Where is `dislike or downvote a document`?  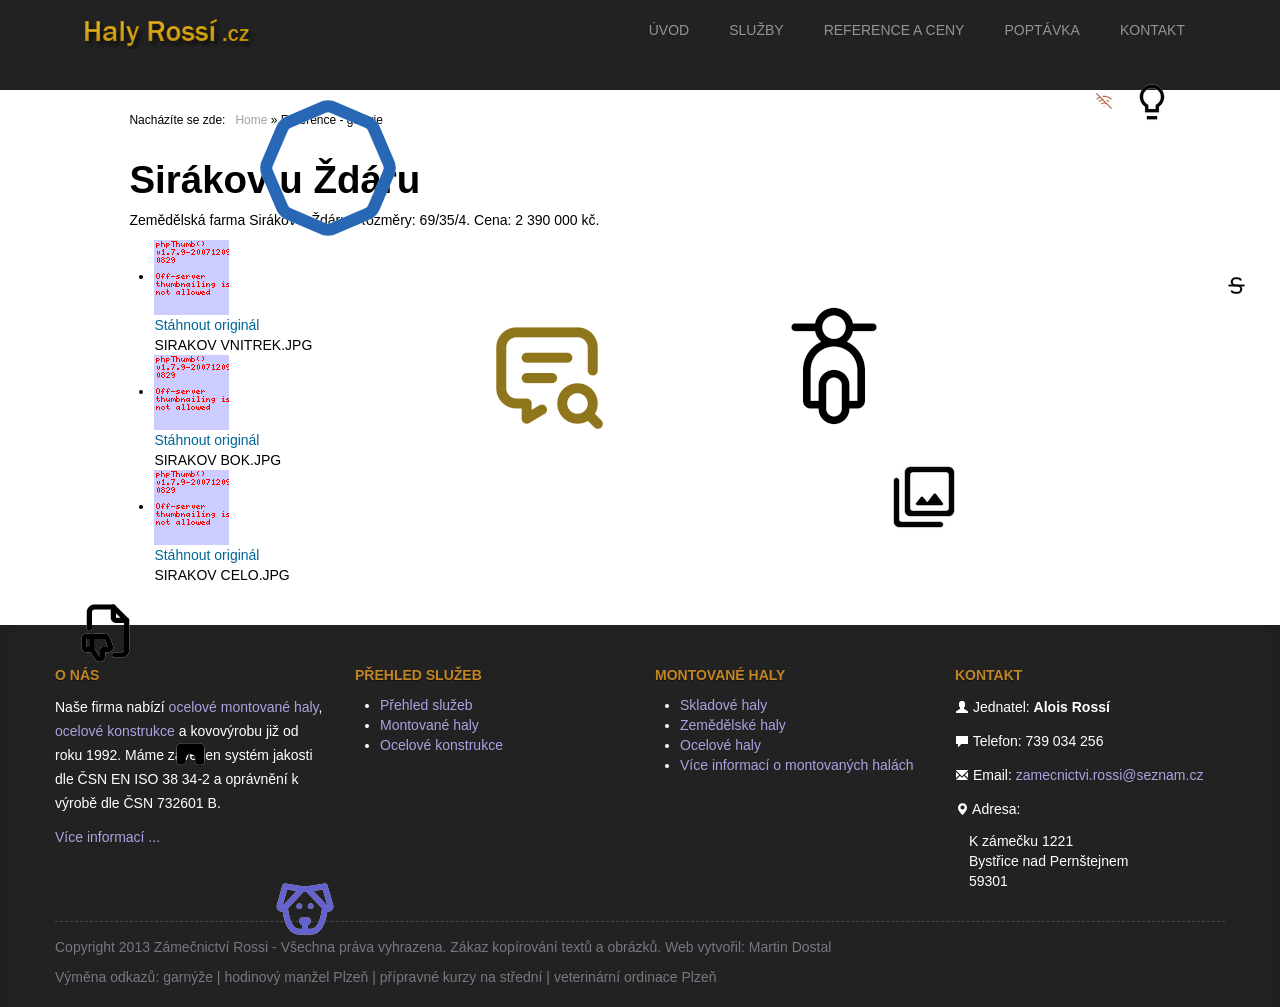
dislike or downvote a document is located at coordinates (108, 631).